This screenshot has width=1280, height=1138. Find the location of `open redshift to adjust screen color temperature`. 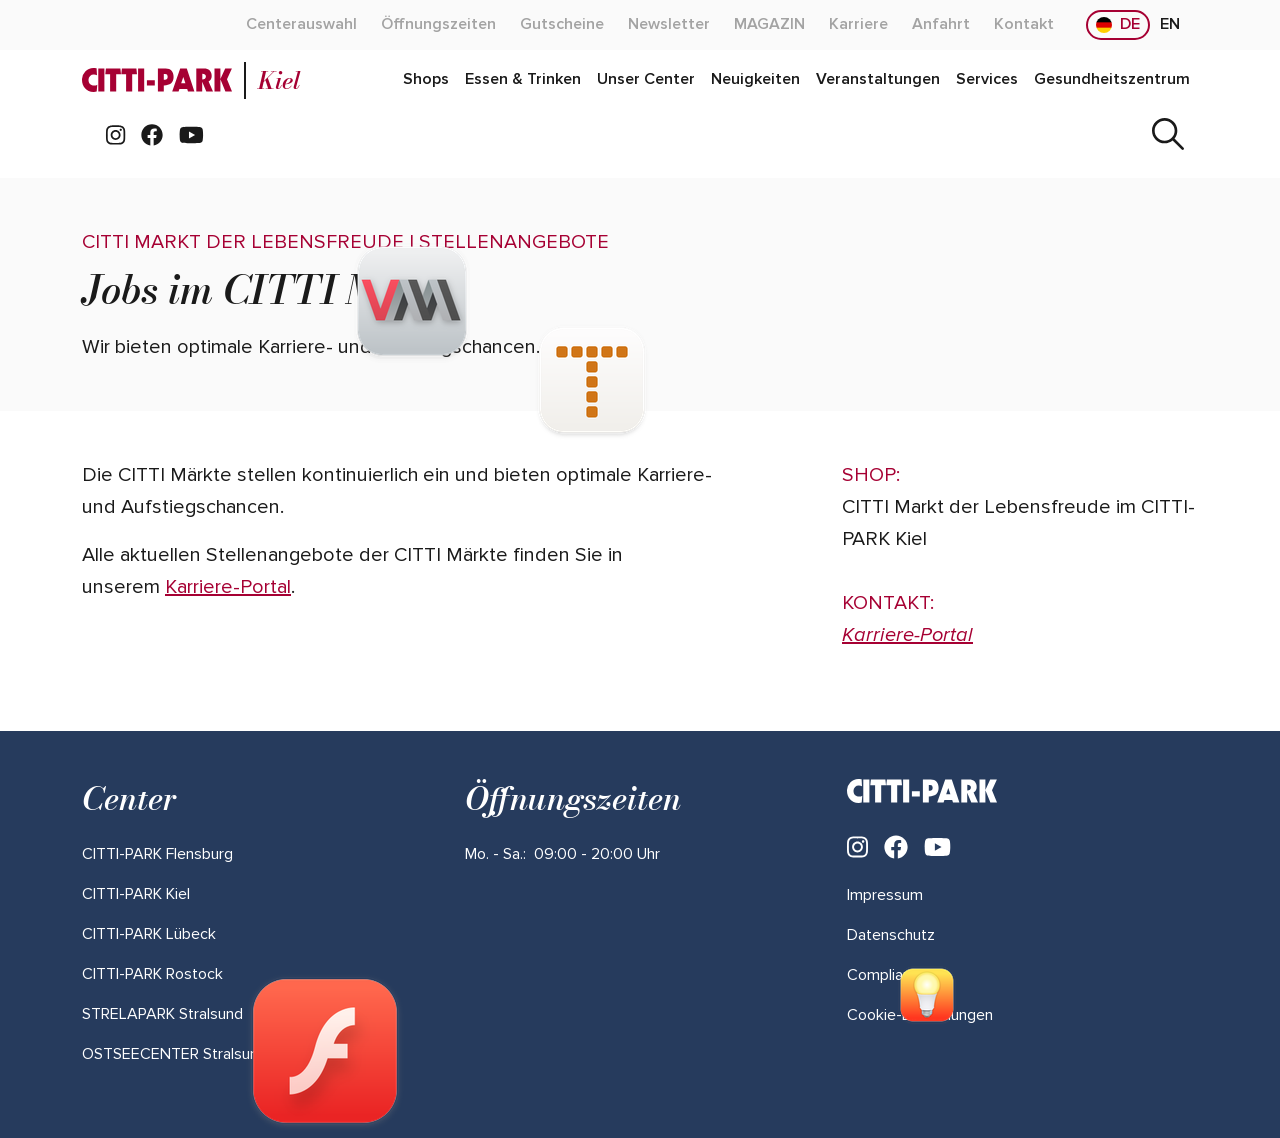

open redshift to adjust screen color temperature is located at coordinates (927, 995).